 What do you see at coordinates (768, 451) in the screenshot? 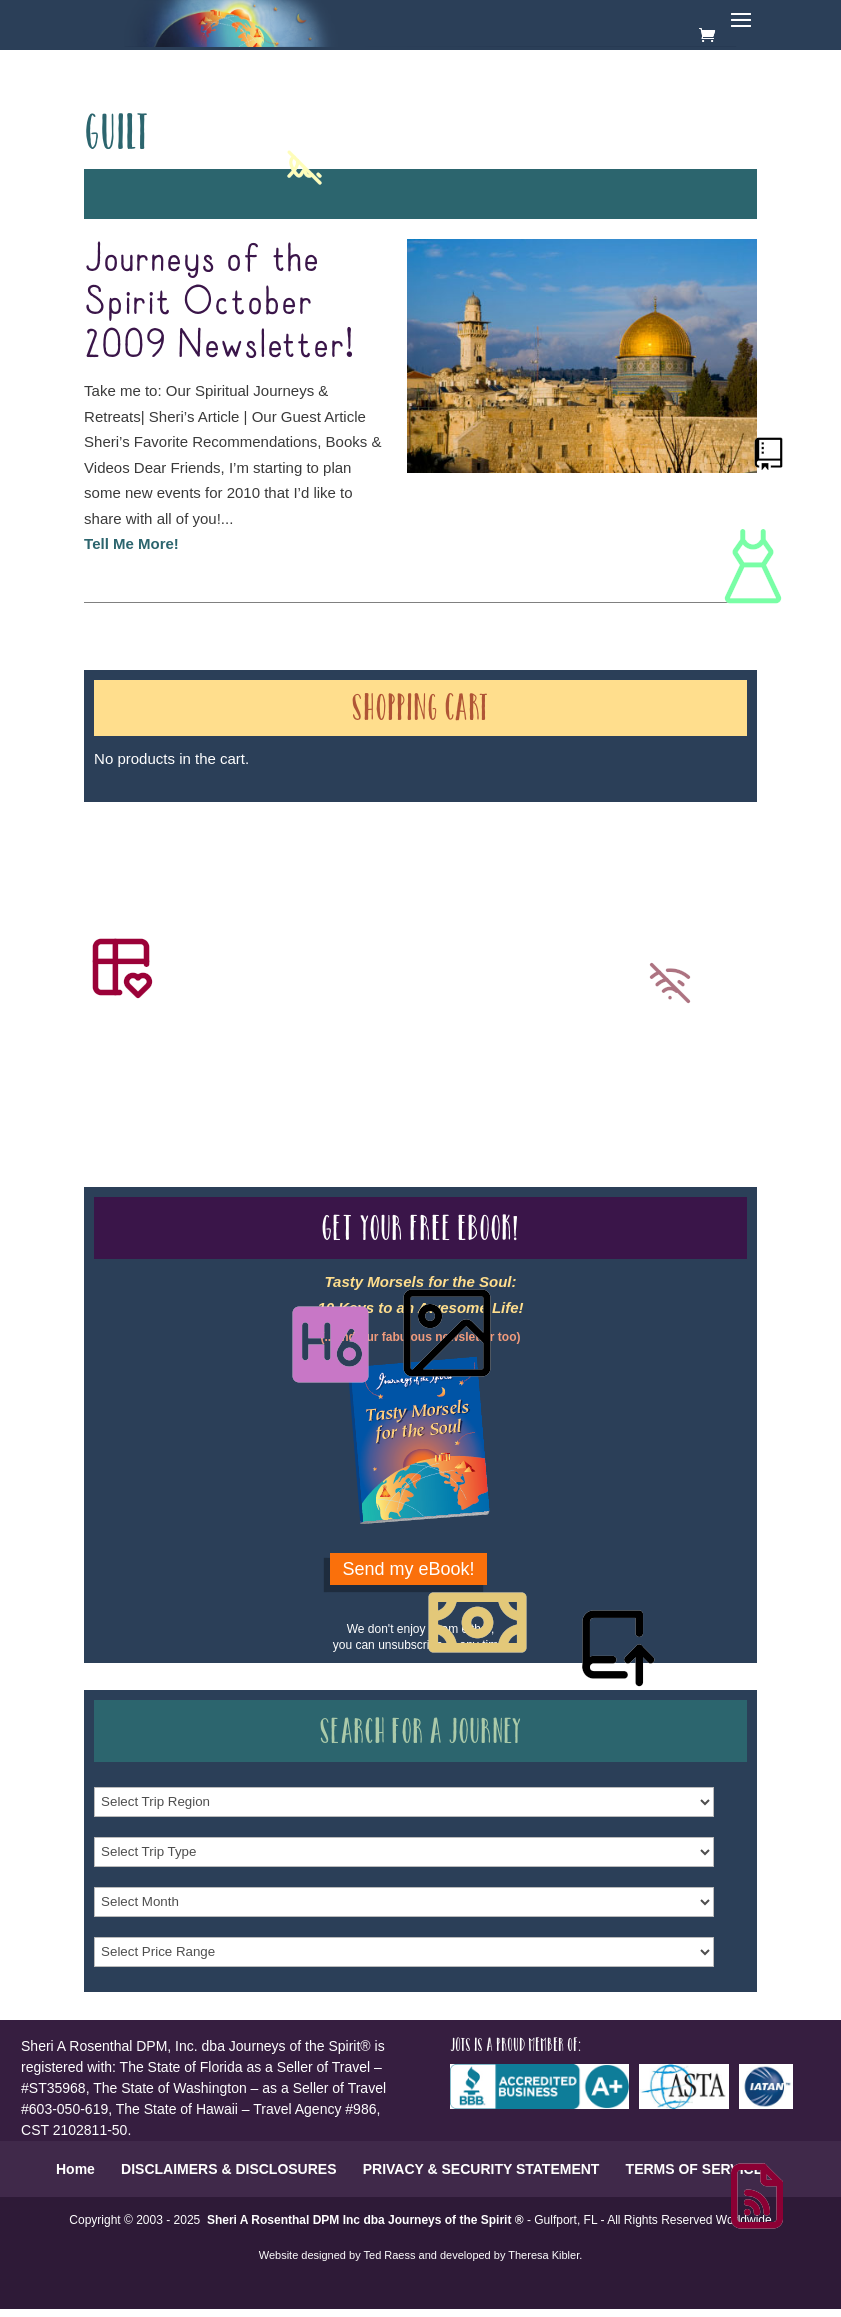
I see `access repository or project files` at bounding box center [768, 451].